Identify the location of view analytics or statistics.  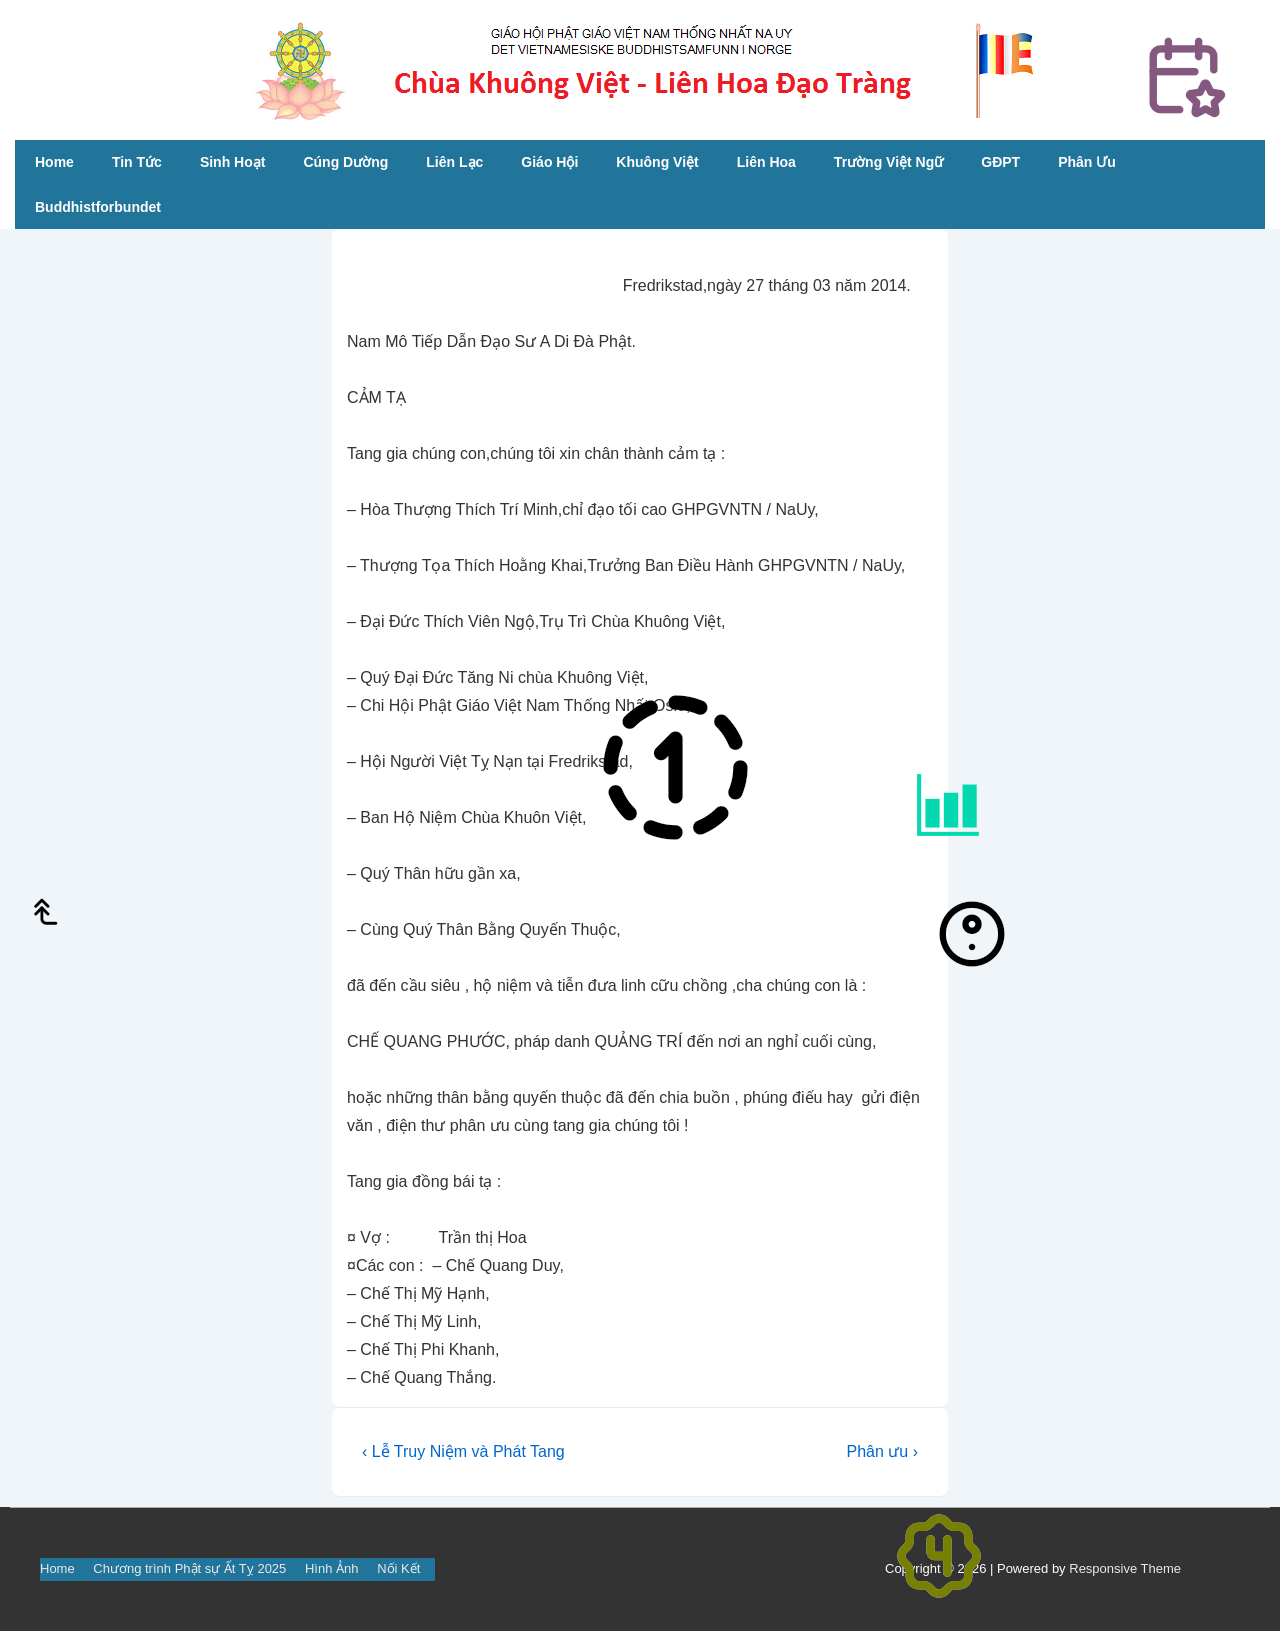
(948, 805).